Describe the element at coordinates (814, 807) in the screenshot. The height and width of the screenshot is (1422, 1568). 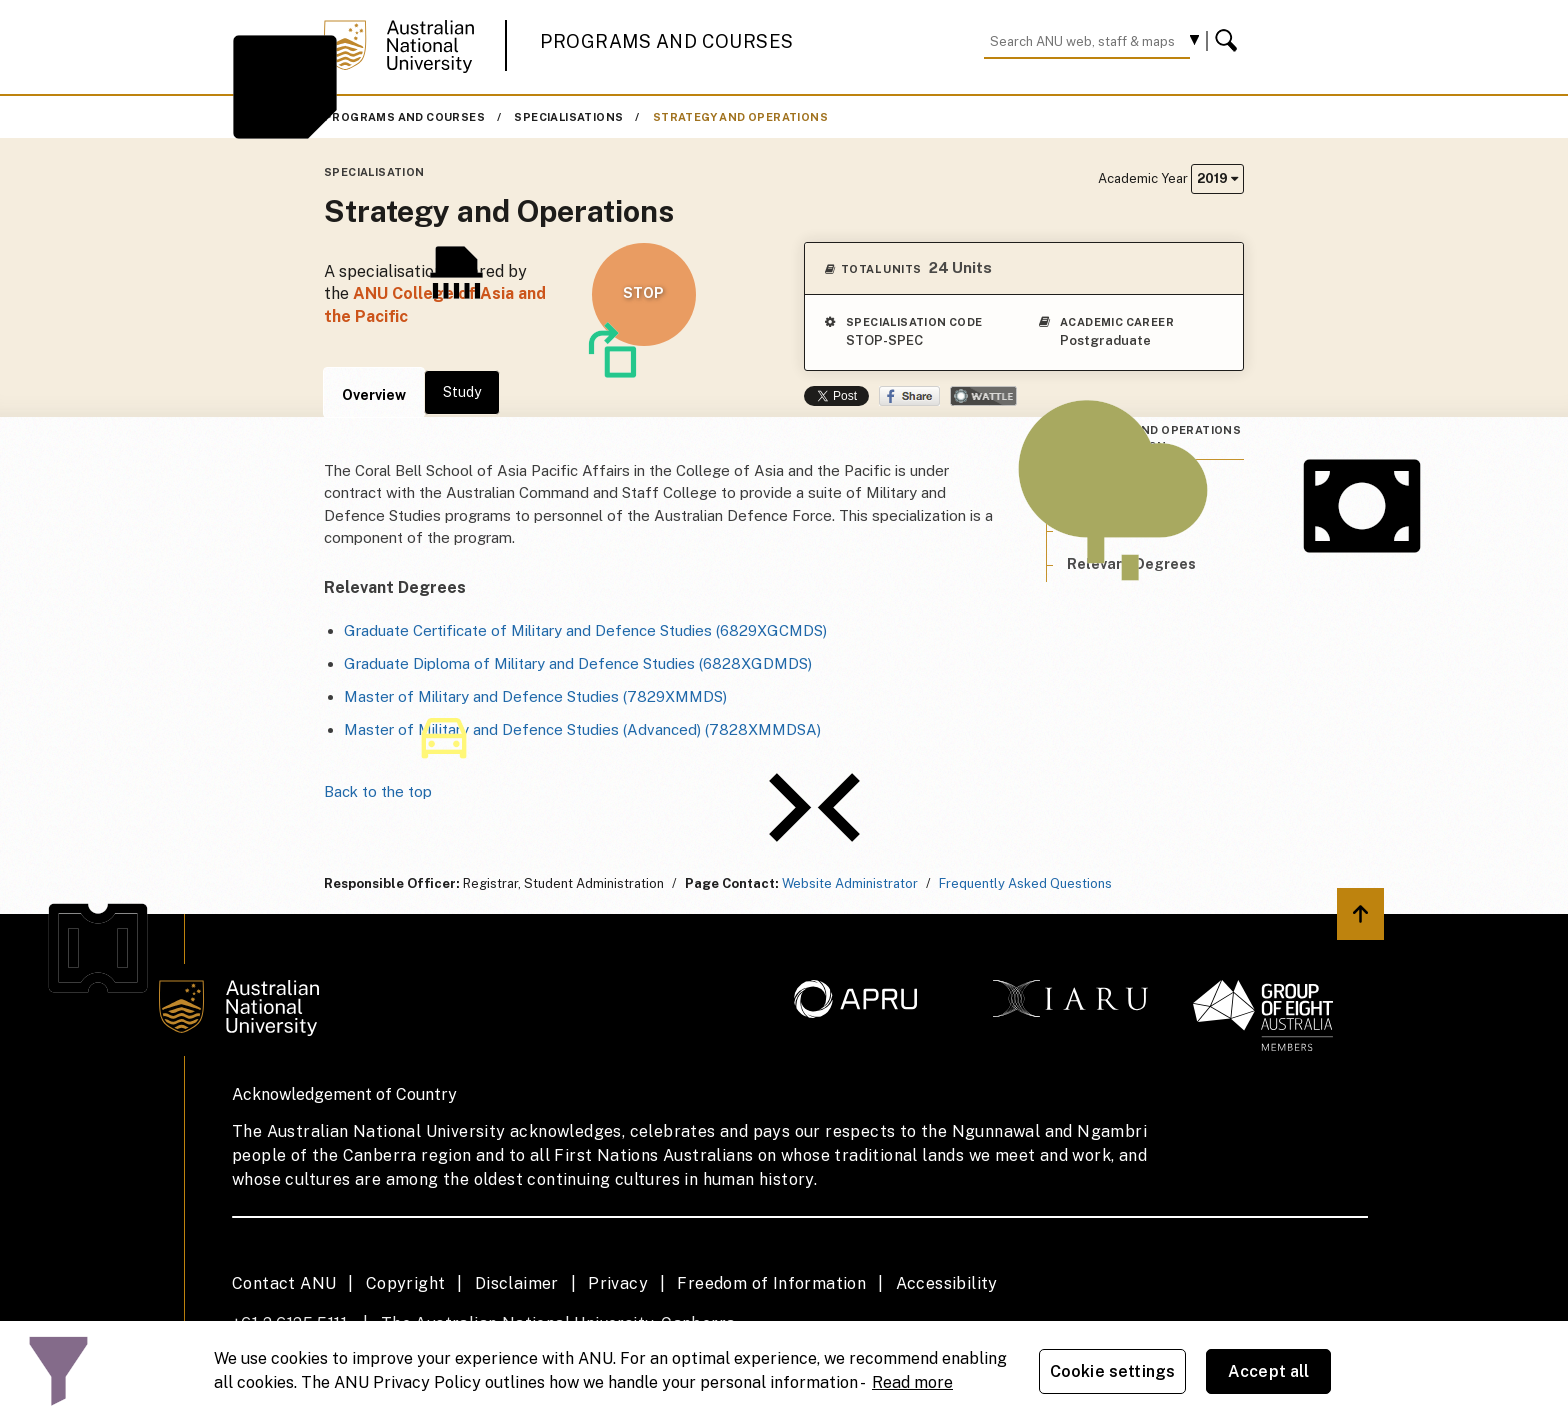
I see `collapse or contract horizontal panels` at that location.